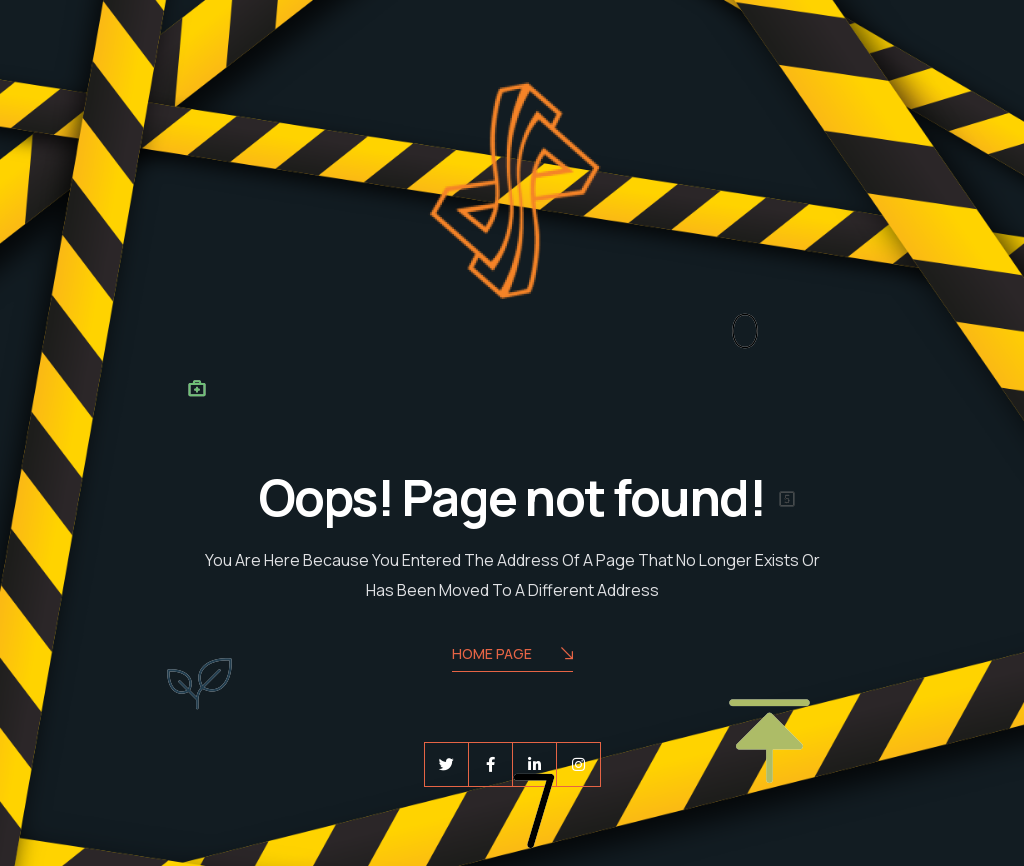 Image resolution: width=1024 pixels, height=866 pixels. Describe the element at coordinates (769, 739) in the screenshot. I see `upload a file or document` at that location.